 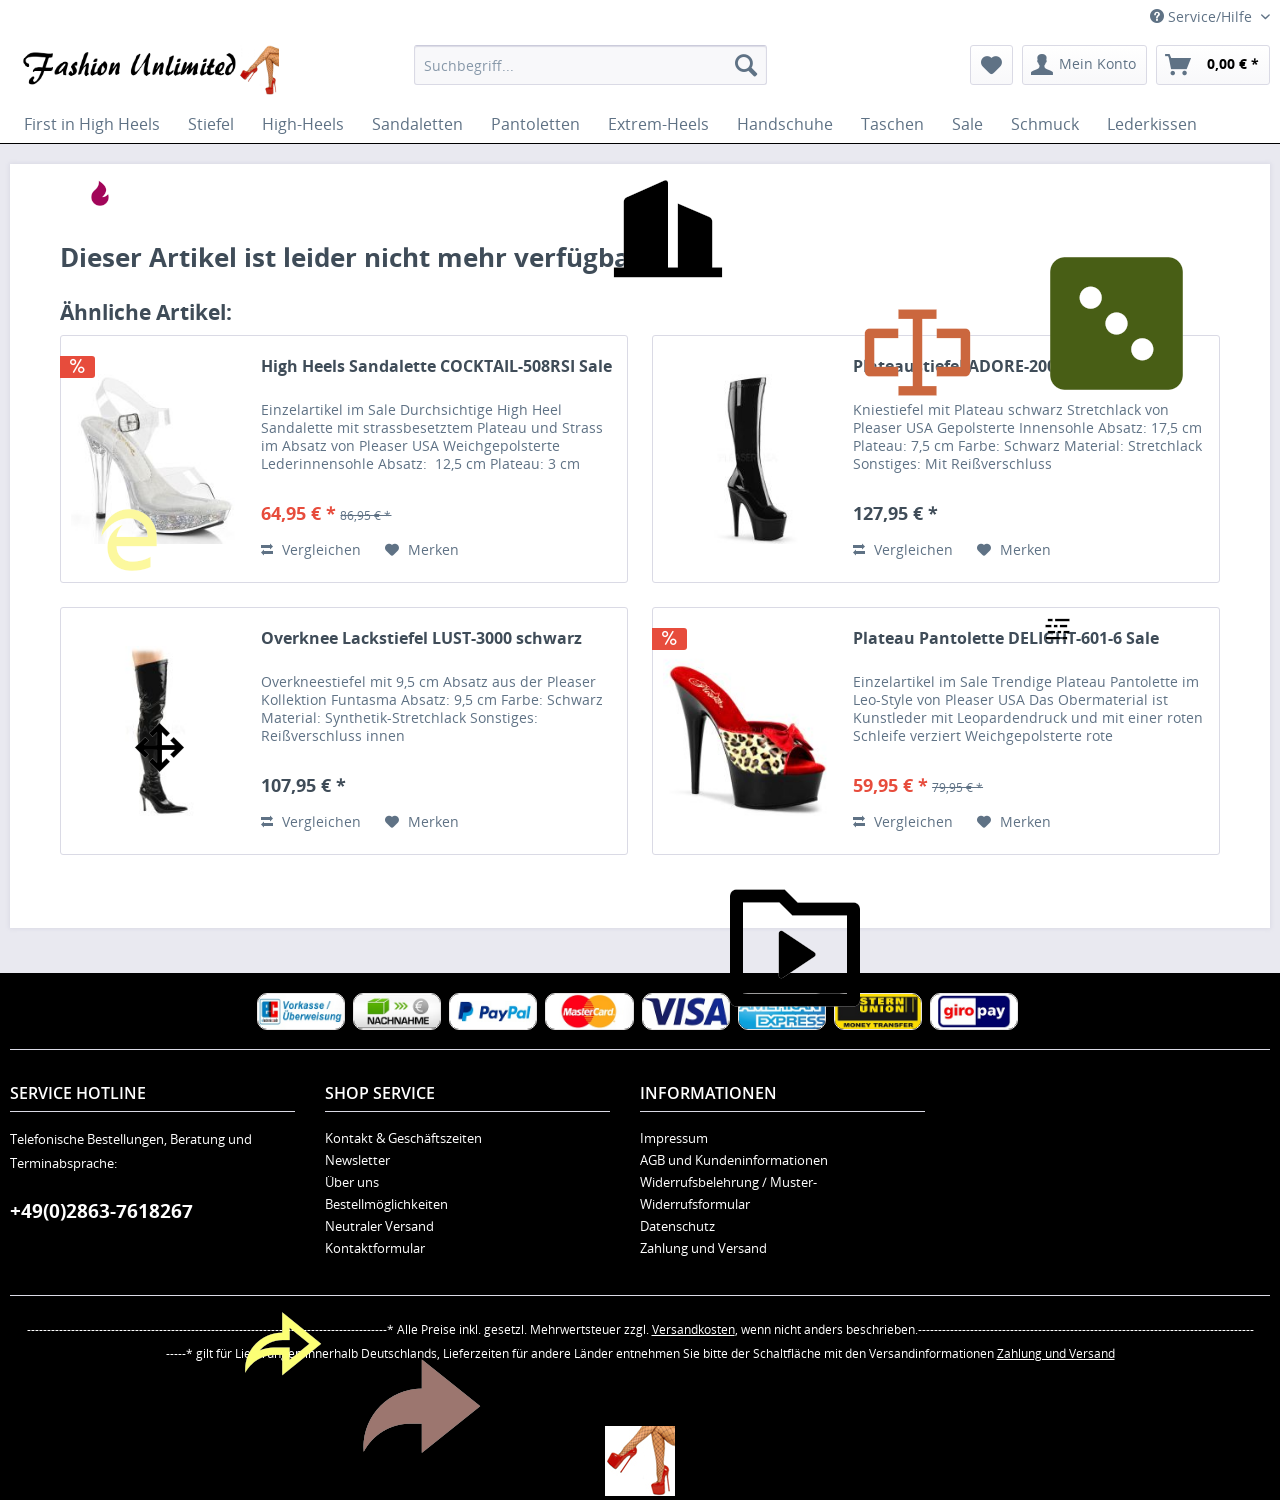 What do you see at coordinates (1116, 323) in the screenshot?
I see `roll dice or generate random result` at bounding box center [1116, 323].